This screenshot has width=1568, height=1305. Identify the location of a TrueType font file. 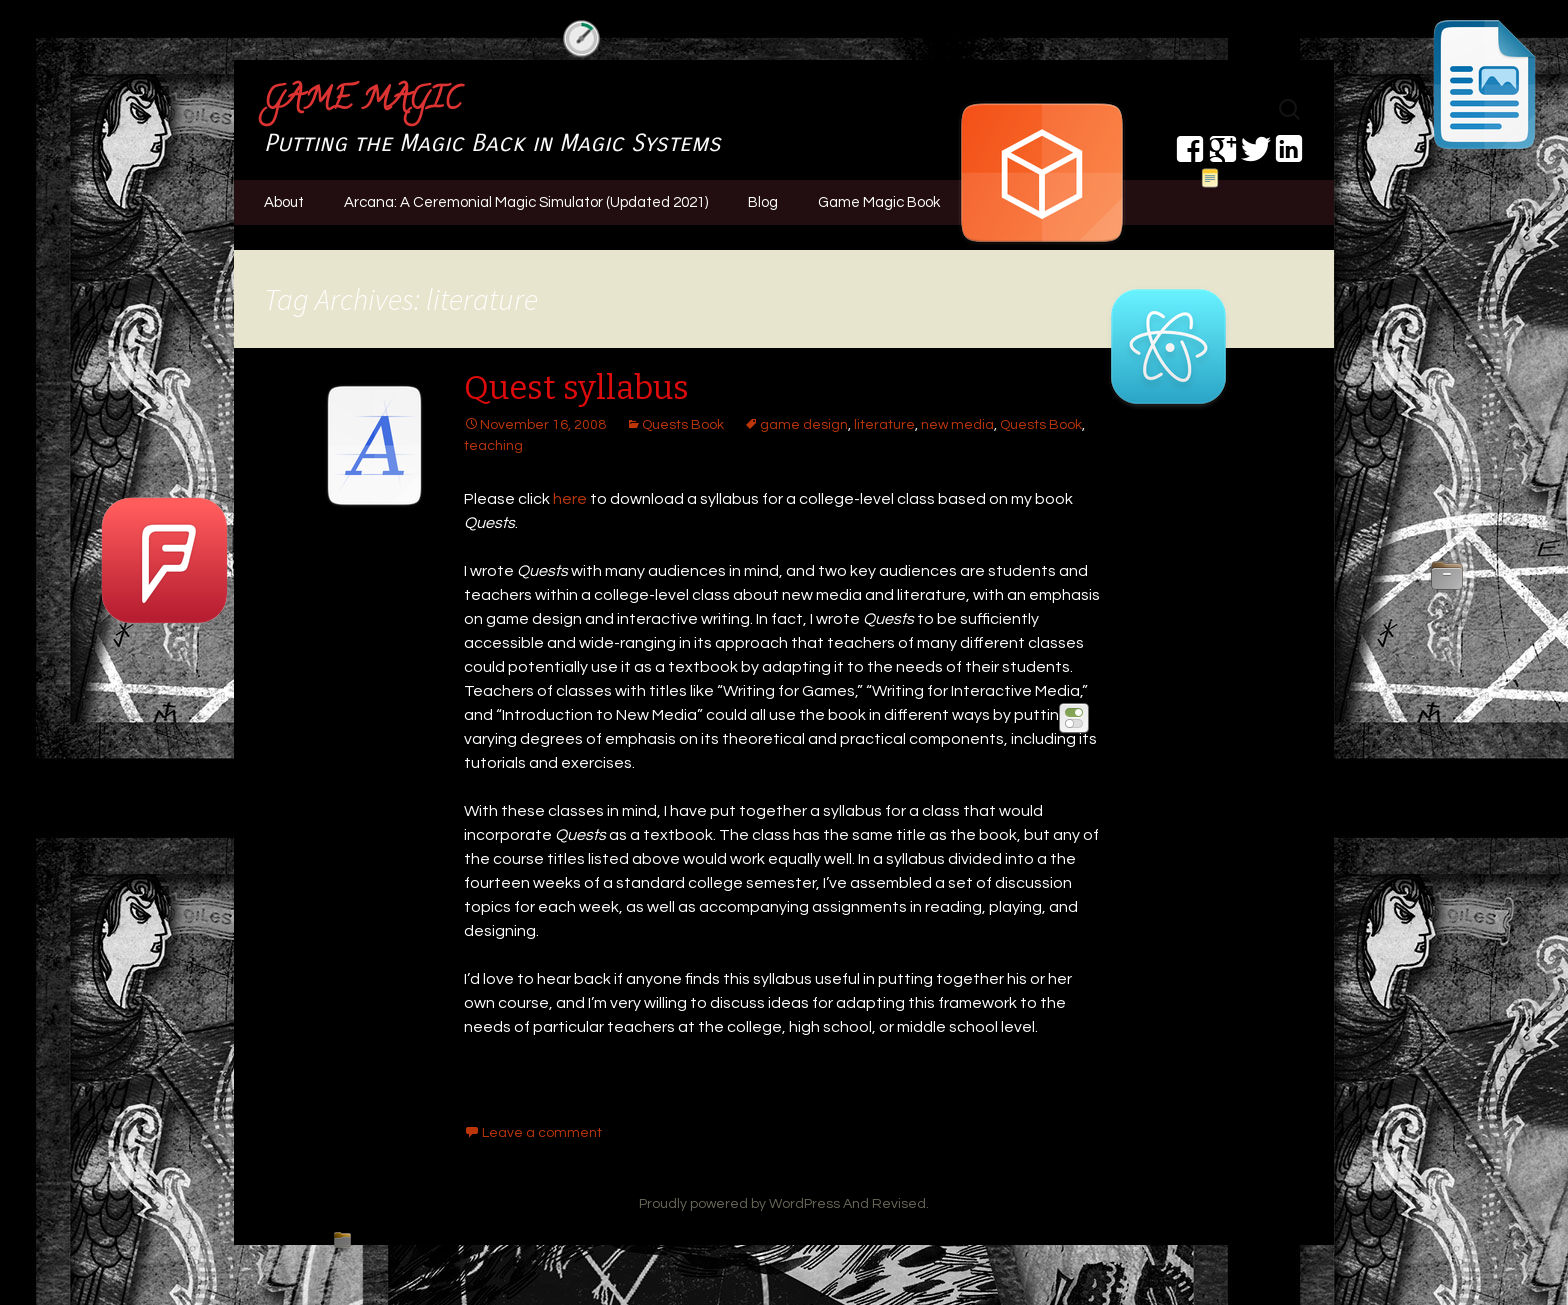
(374, 445).